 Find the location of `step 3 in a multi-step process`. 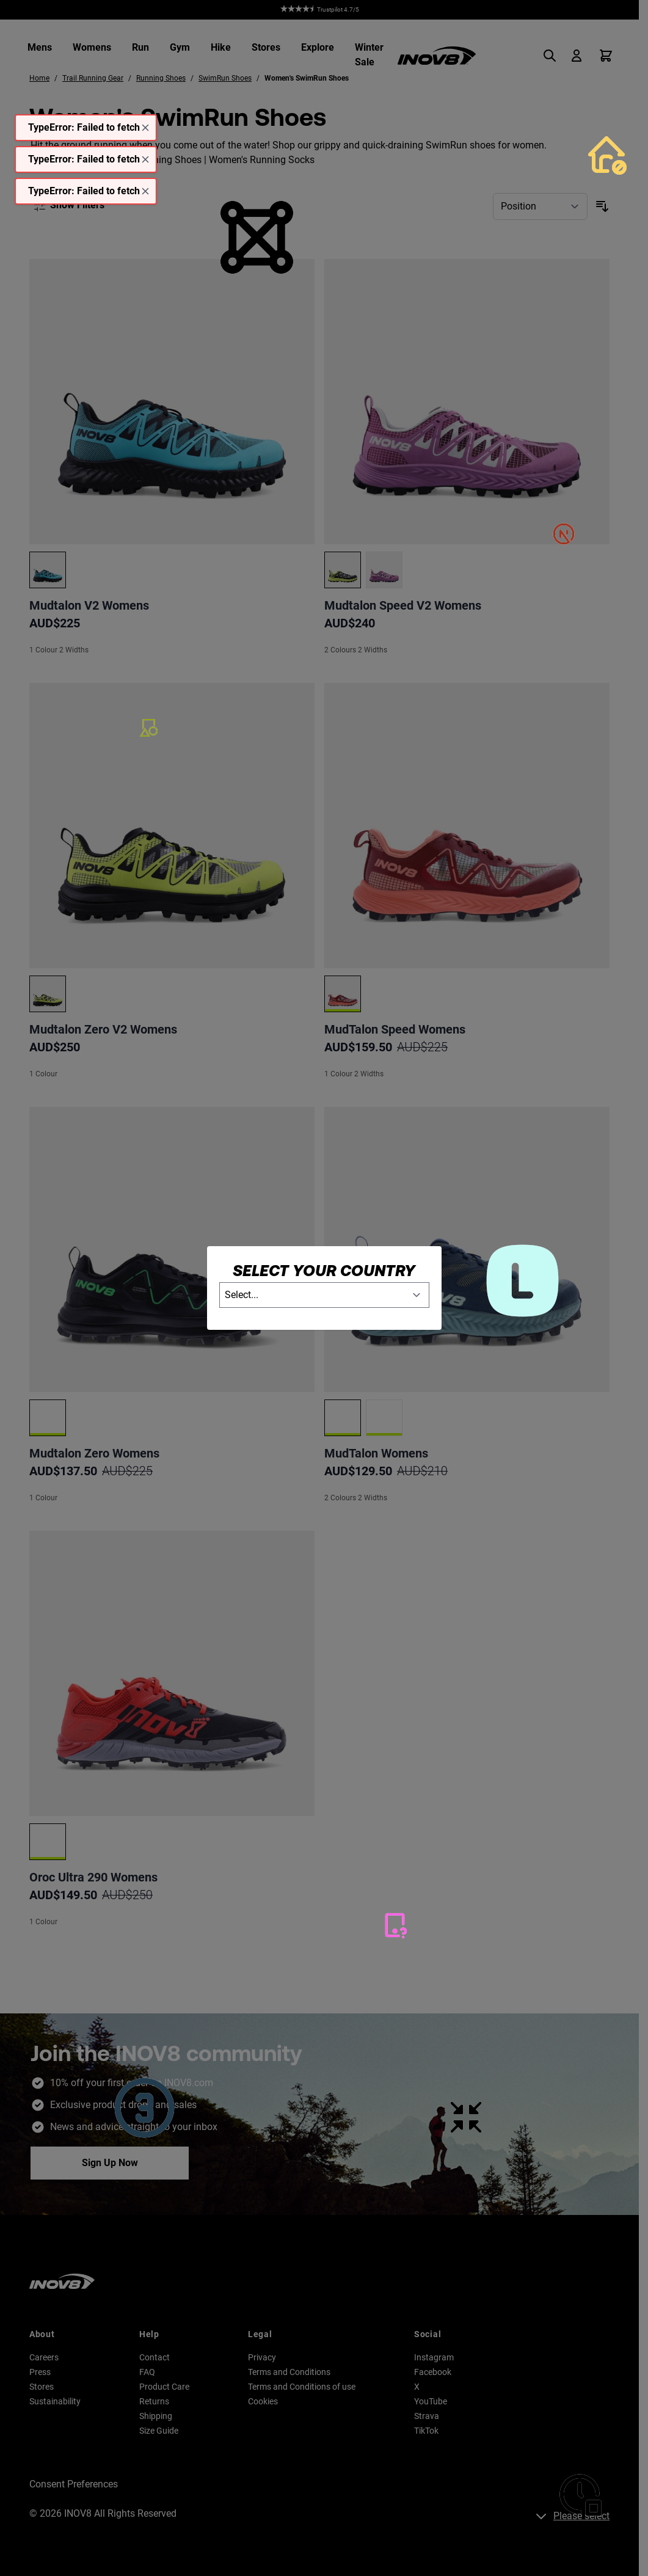

step 3 in a multi-step process is located at coordinates (144, 2107).